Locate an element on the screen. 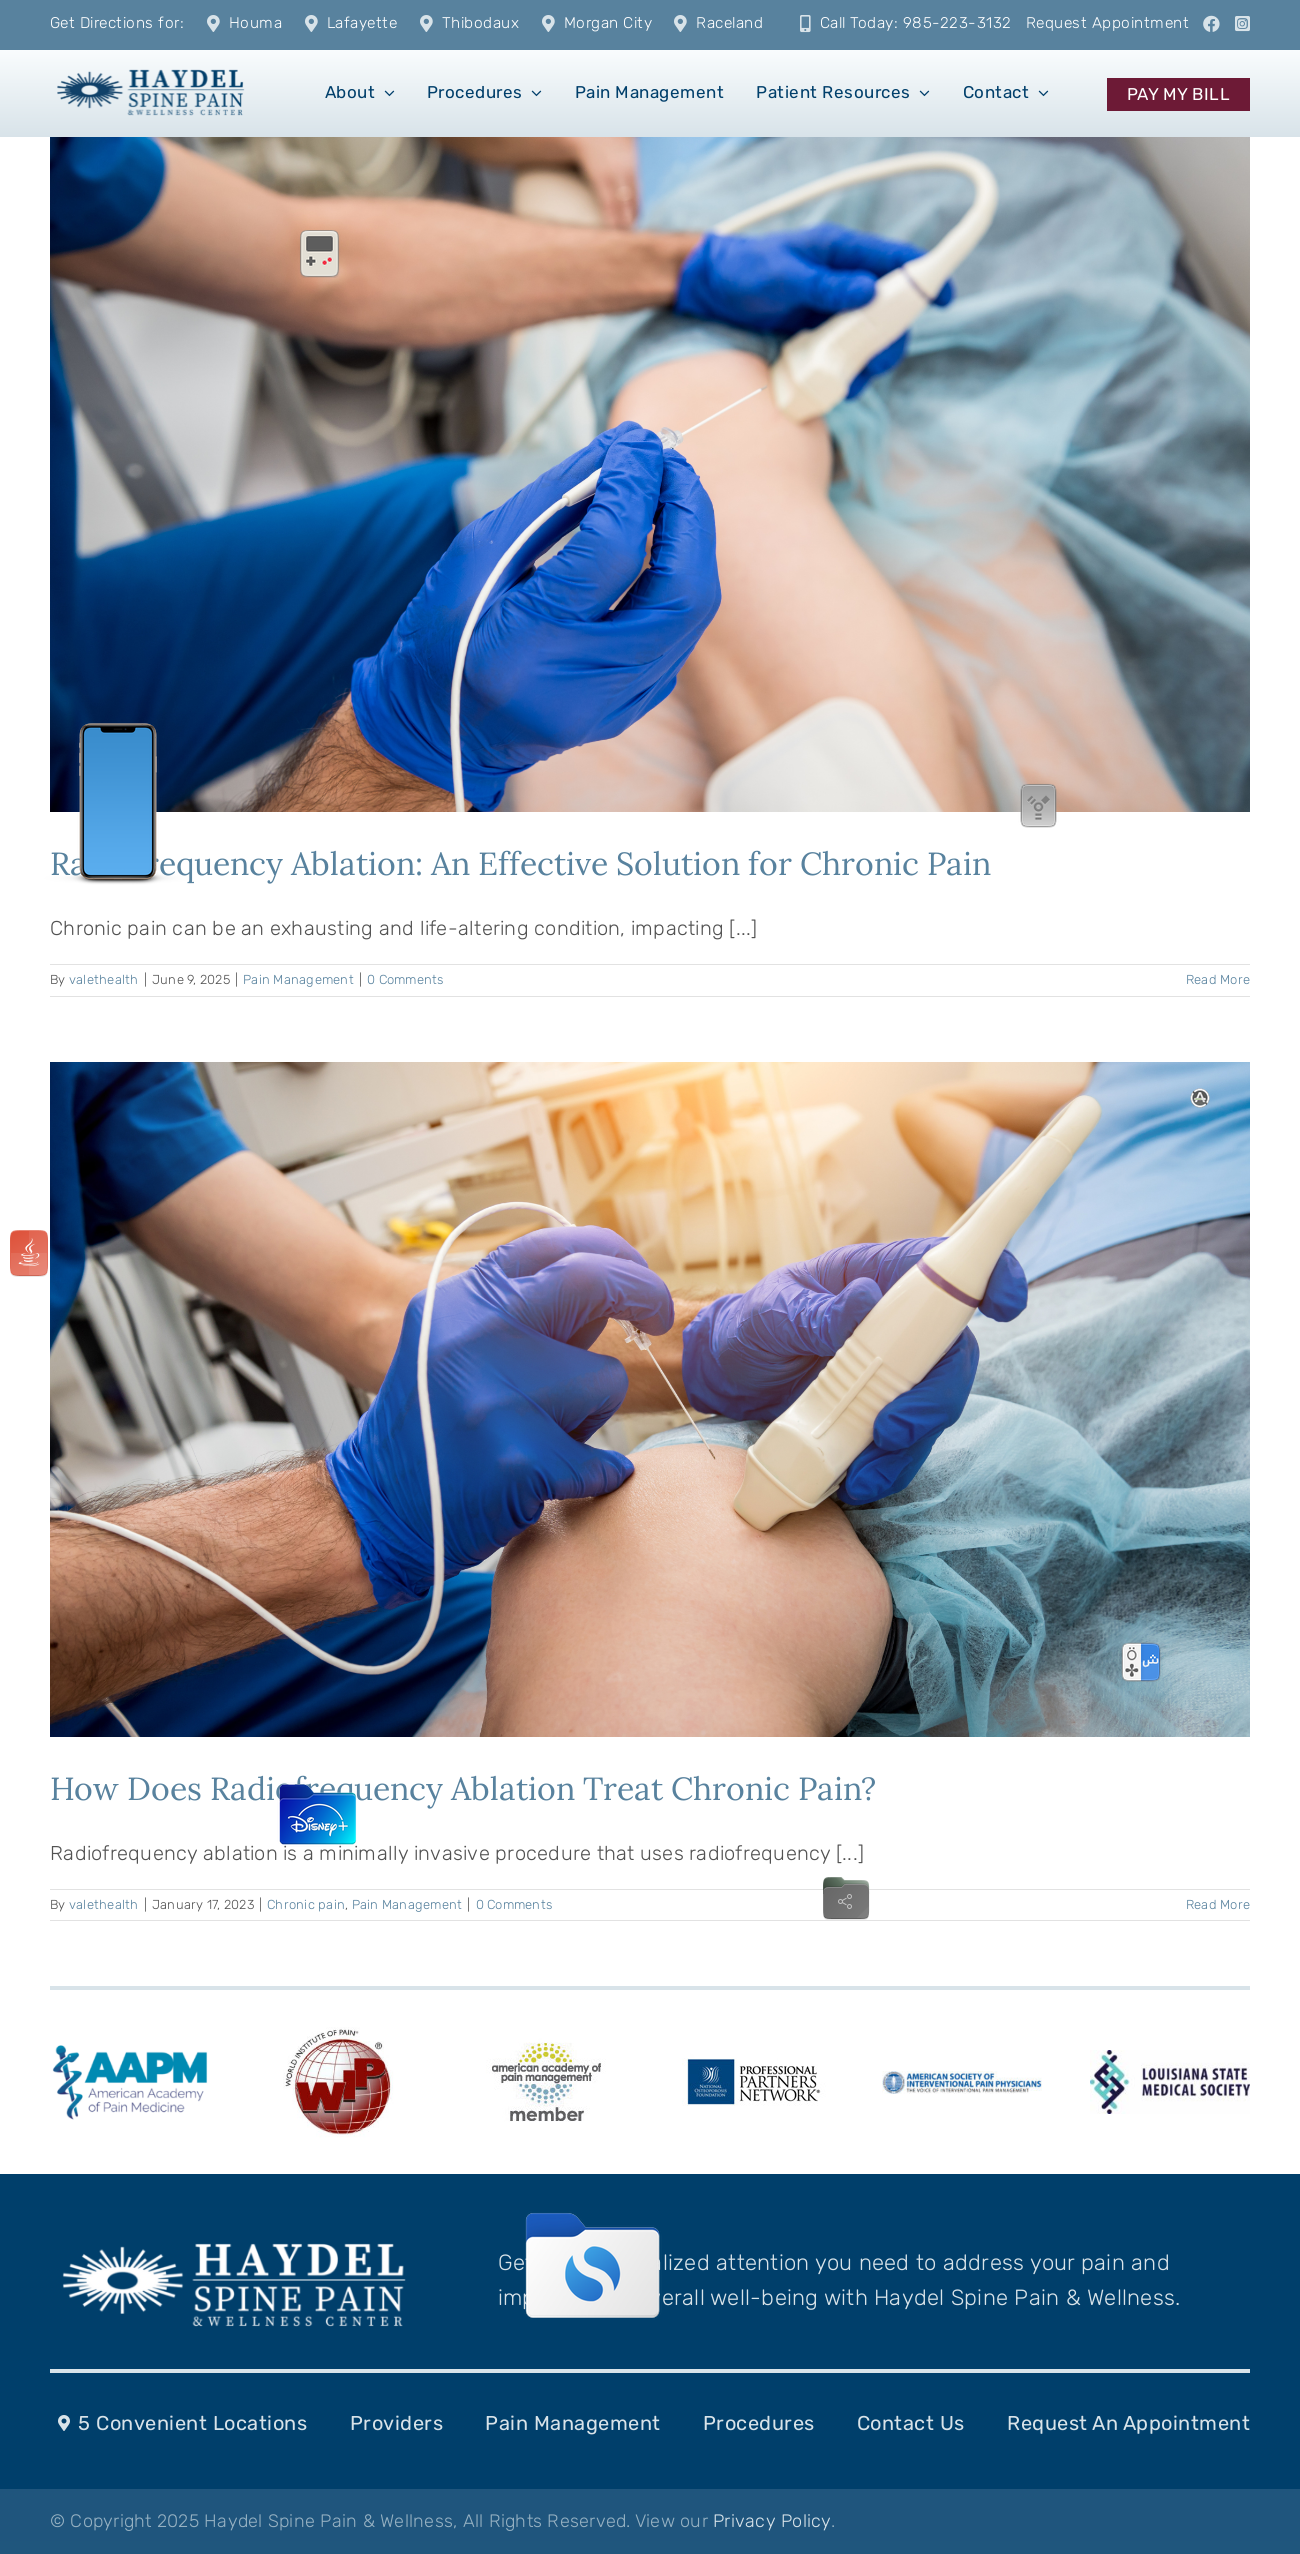 The width and height of the screenshot is (1300, 2554). open simplenote files folder is located at coordinates (592, 2269).